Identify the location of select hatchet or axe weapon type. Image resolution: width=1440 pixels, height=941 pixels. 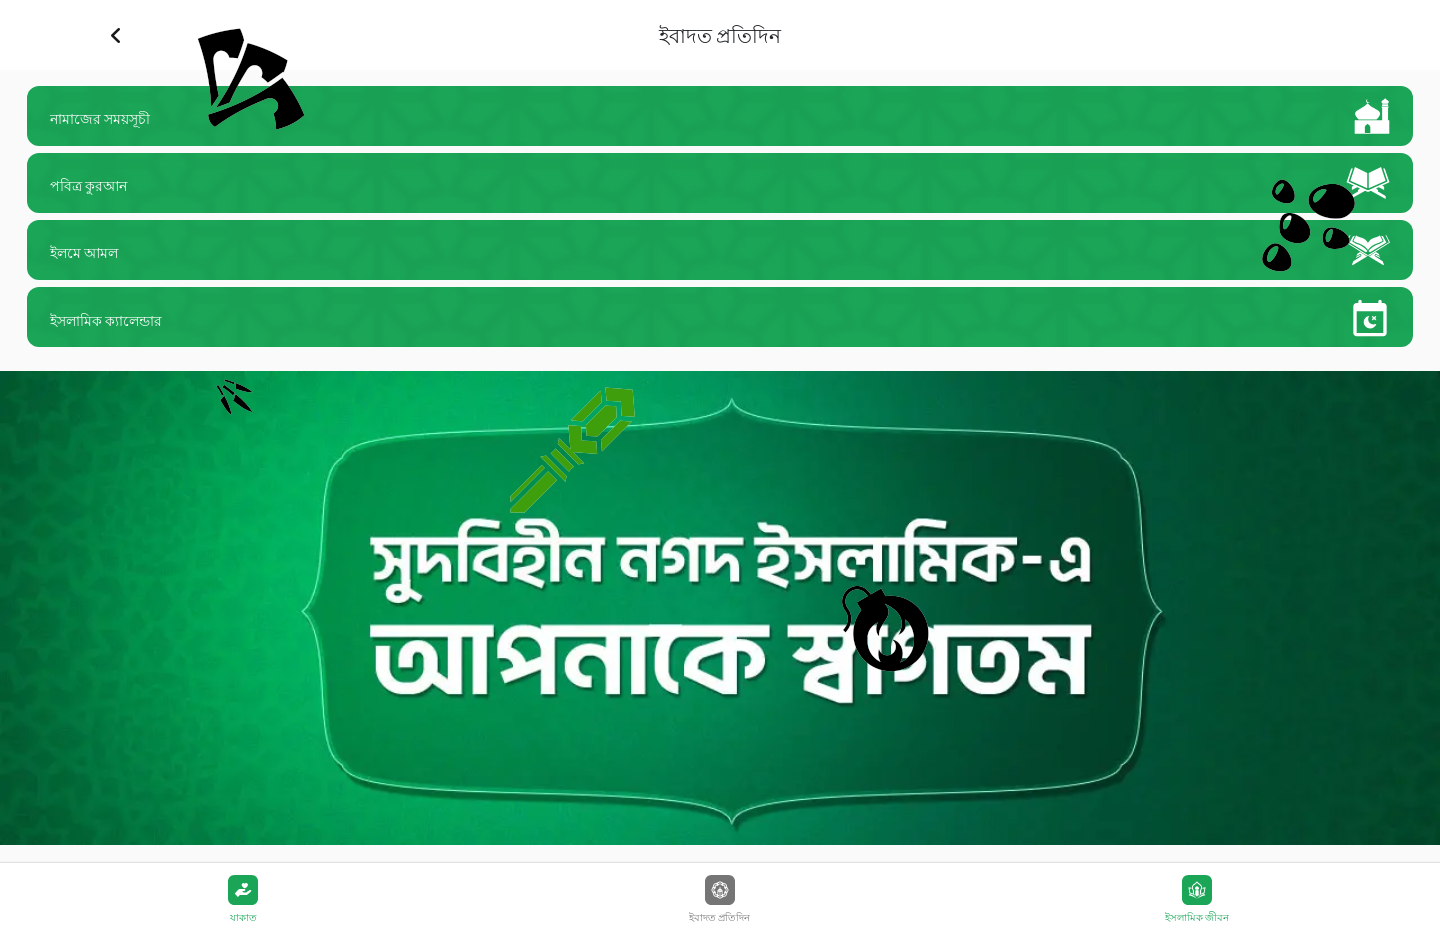
(250, 78).